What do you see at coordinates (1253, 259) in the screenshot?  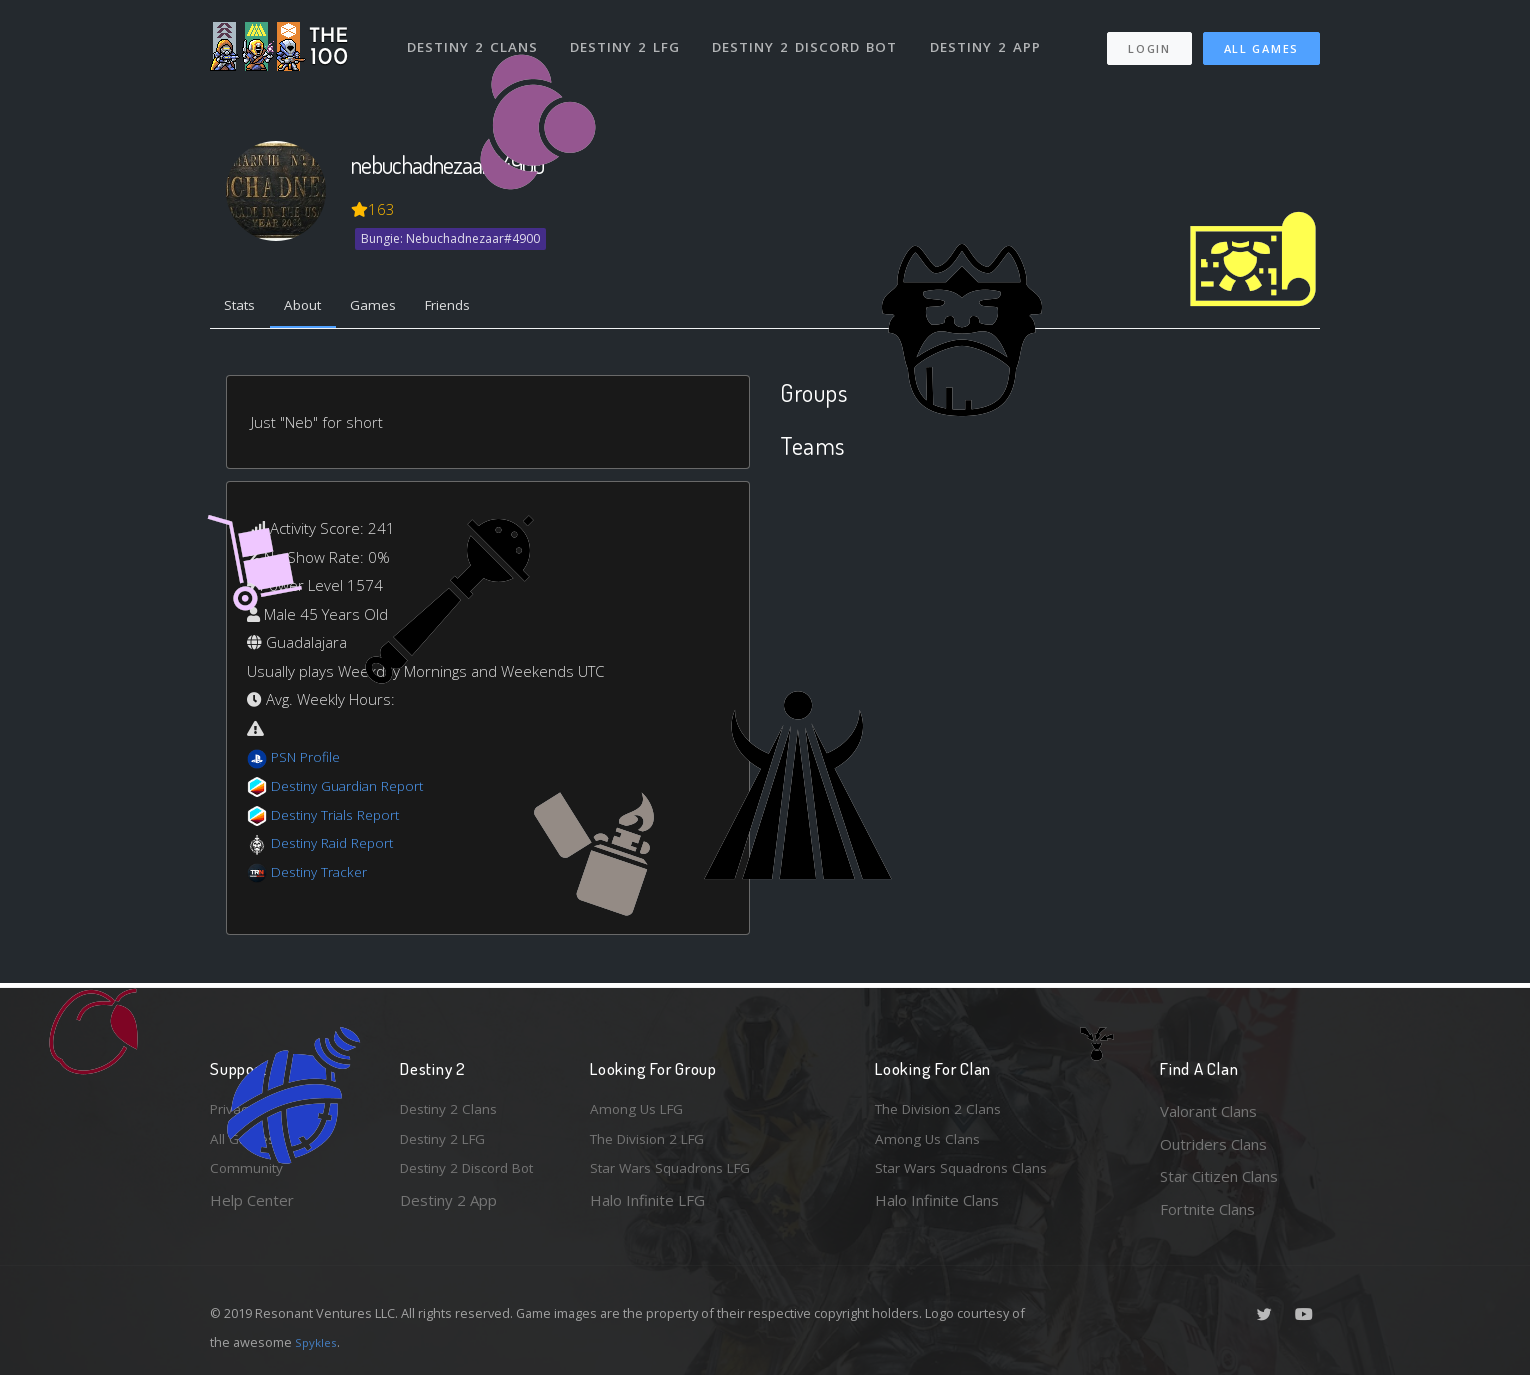 I see `view armor crafting blueprint` at bounding box center [1253, 259].